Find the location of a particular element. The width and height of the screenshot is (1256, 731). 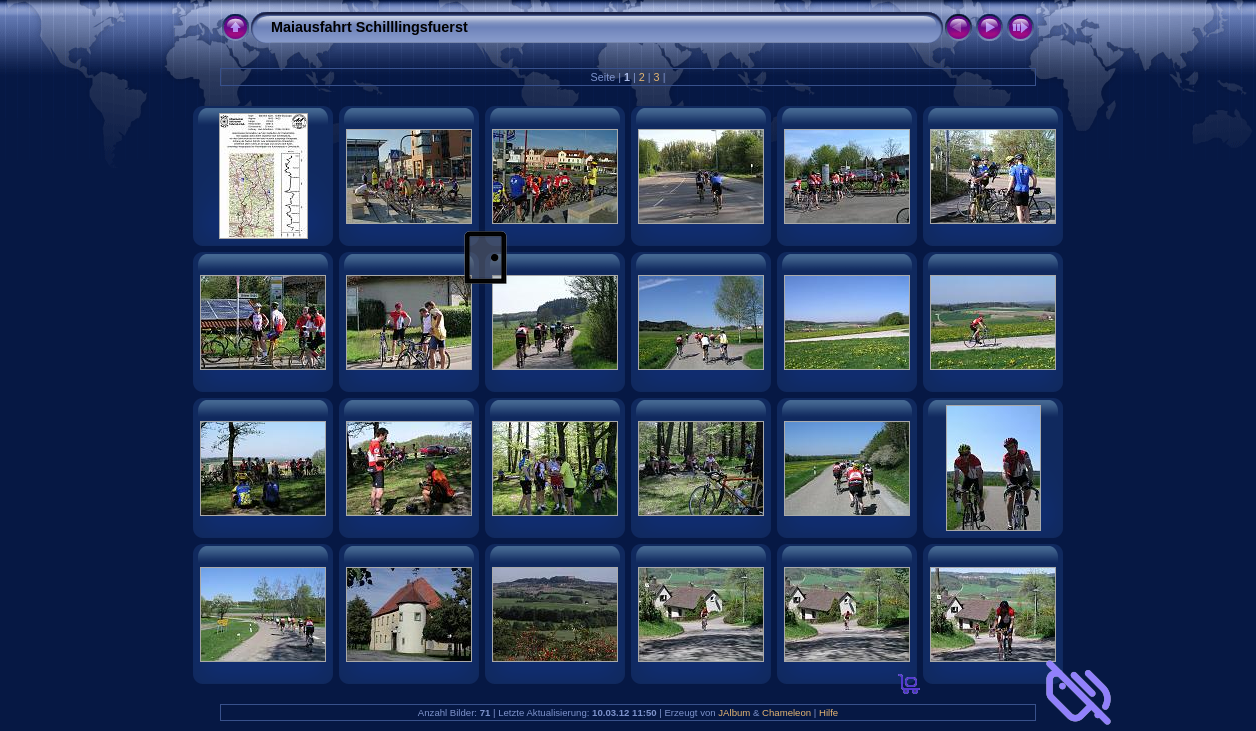

disable or remove tags is located at coordinates (1078, 692).